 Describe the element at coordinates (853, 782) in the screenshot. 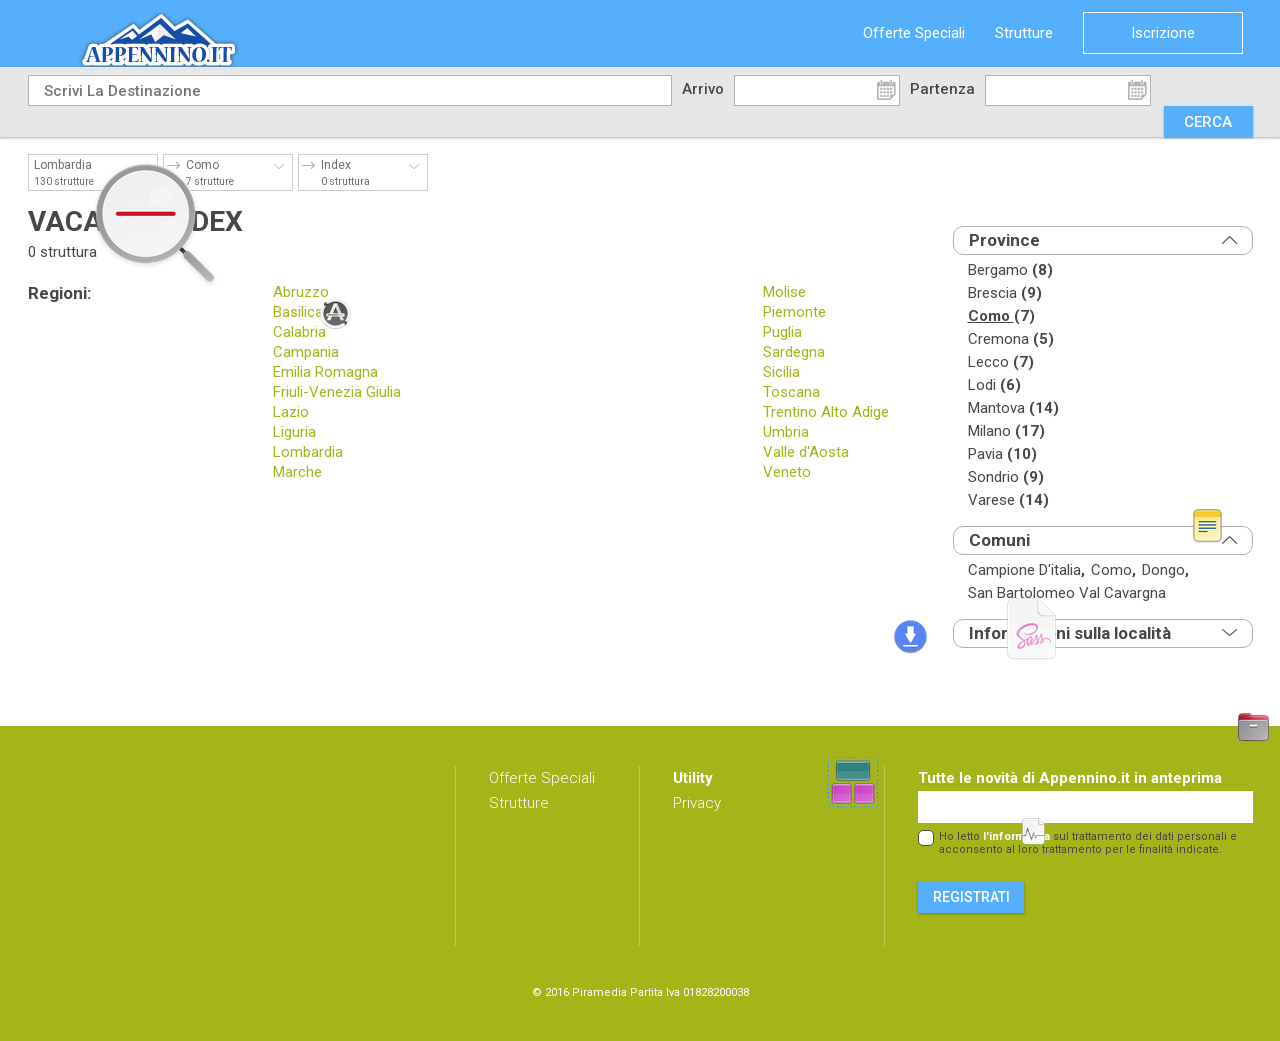

I see `select all items in the current view` at that location.